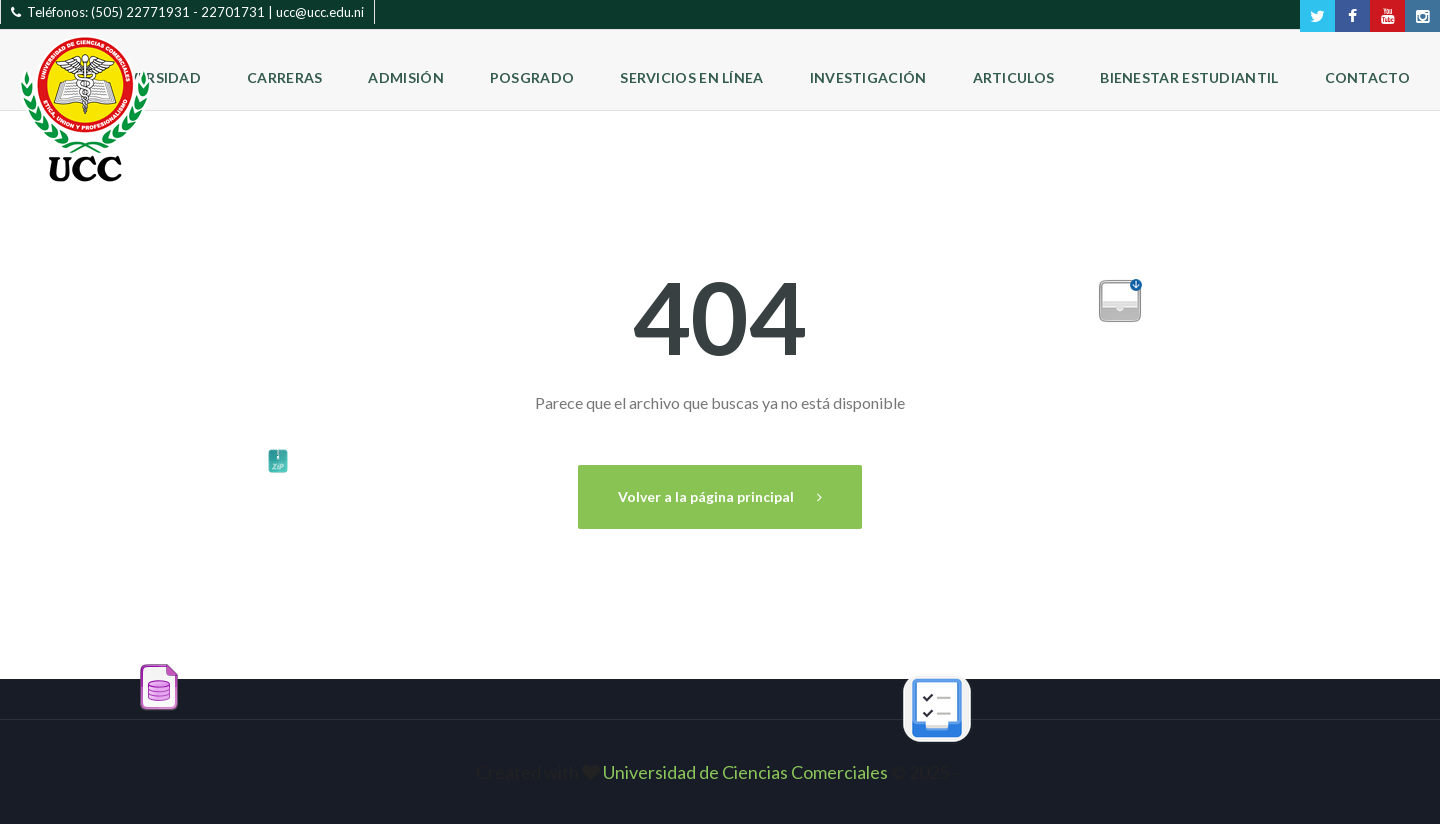 The image size is (1440, 824). I want to click on open work-related software or applications, so click(937, 708).